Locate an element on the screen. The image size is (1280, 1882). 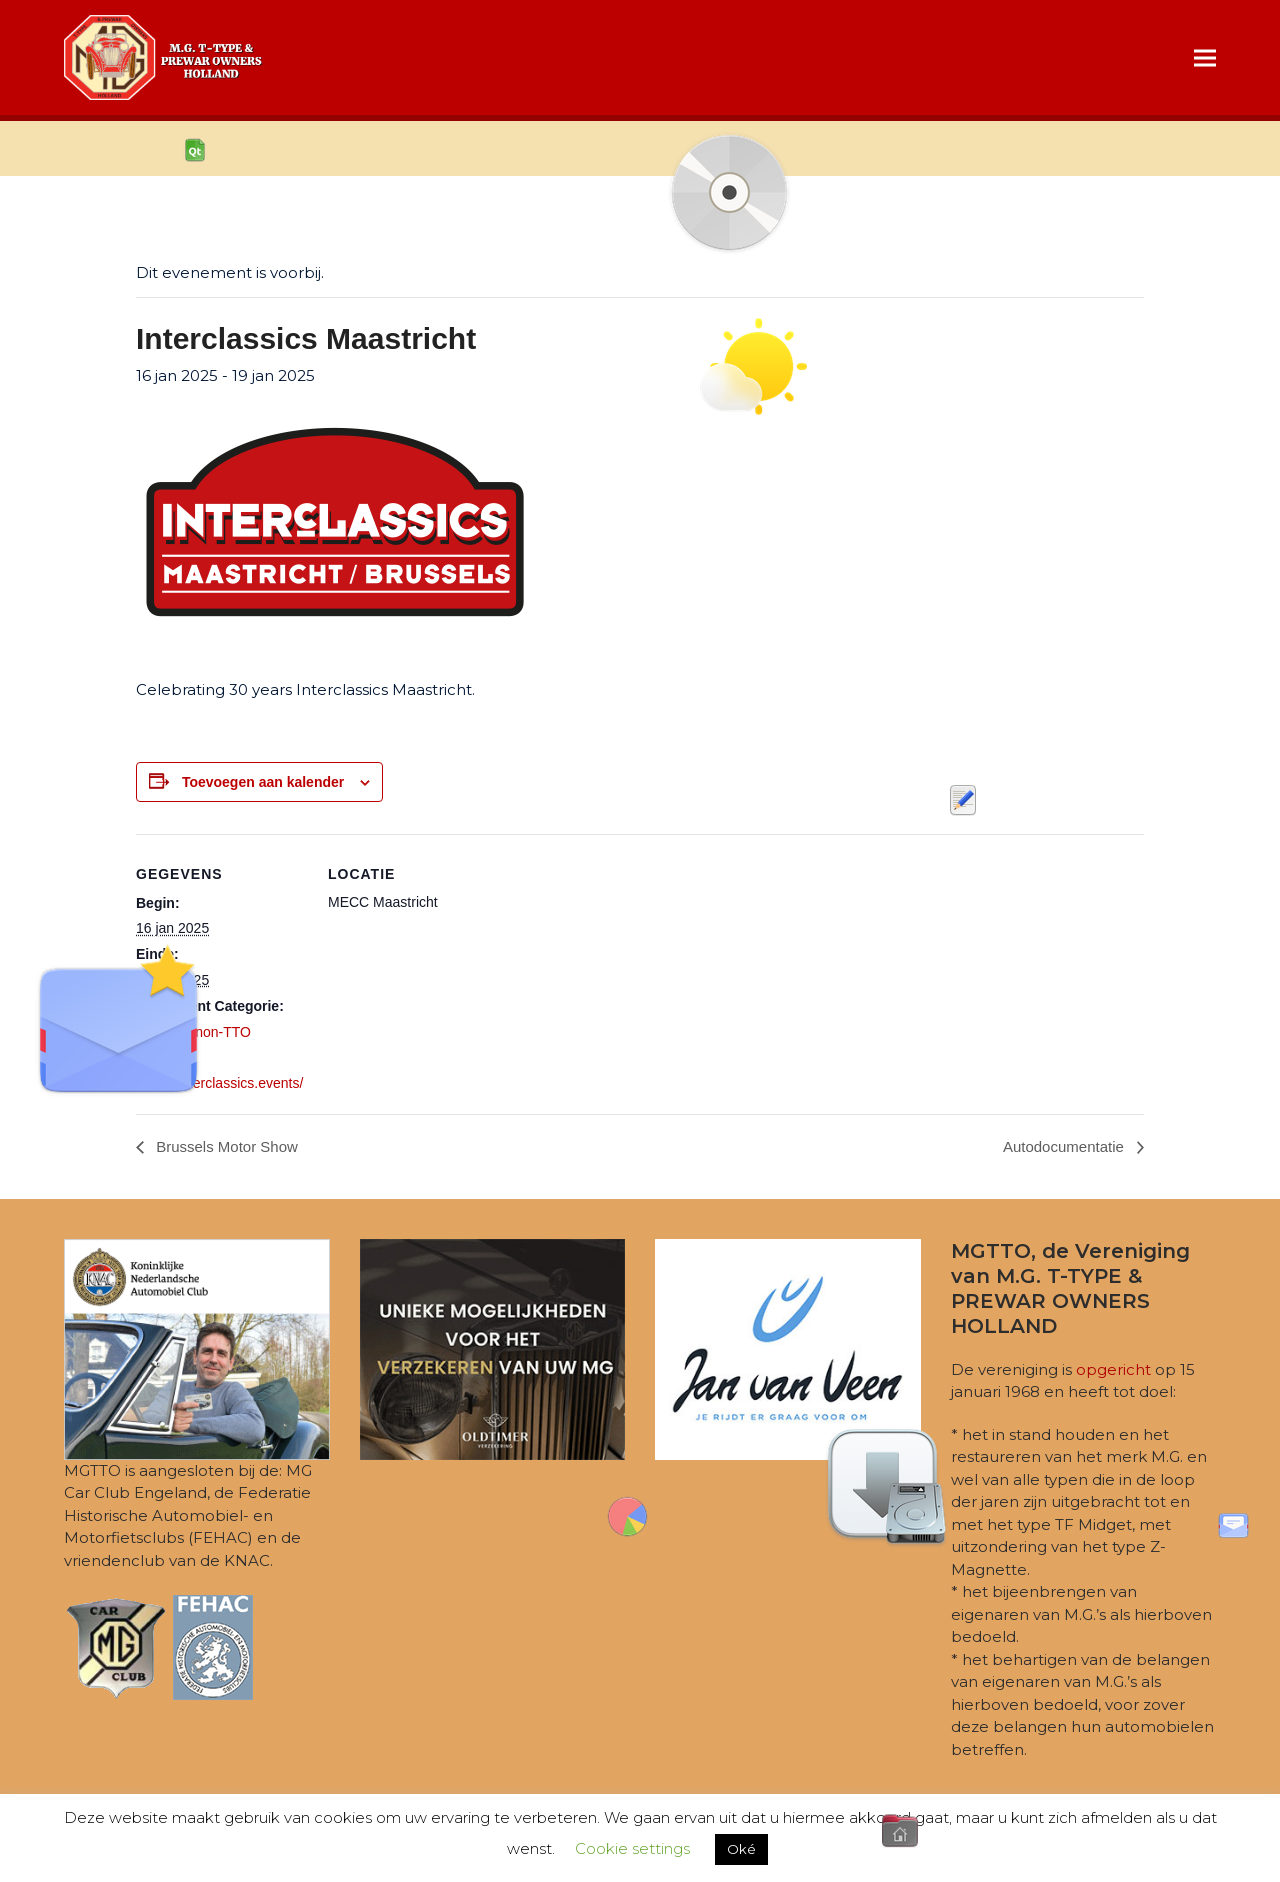
a QML source file used in Qt development is located at coordinates (195, 150).